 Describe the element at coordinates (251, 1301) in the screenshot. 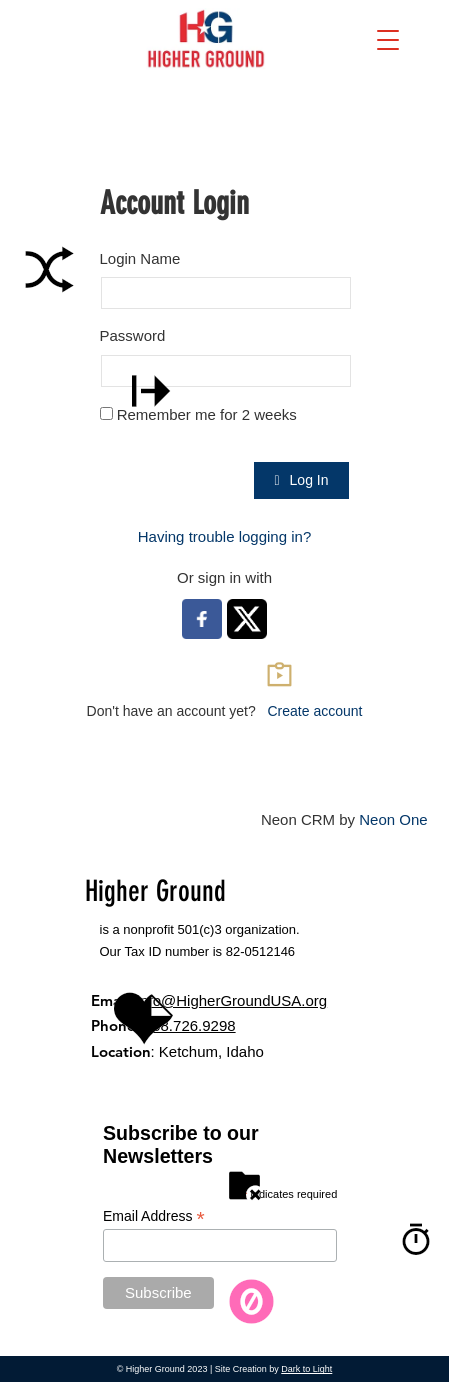

I see `indicates content is in the public domain (CC0 license)` at that location.